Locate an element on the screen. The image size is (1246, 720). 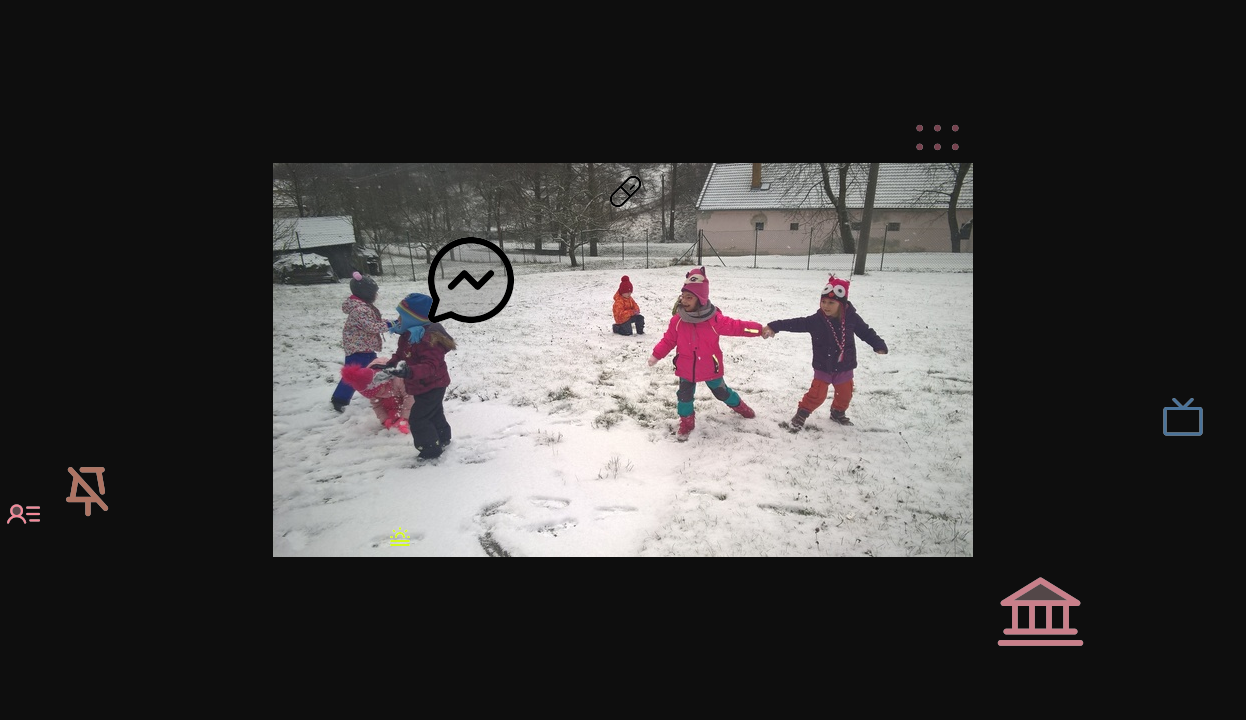
open facebook messenger is located at coordinates (471, 280).